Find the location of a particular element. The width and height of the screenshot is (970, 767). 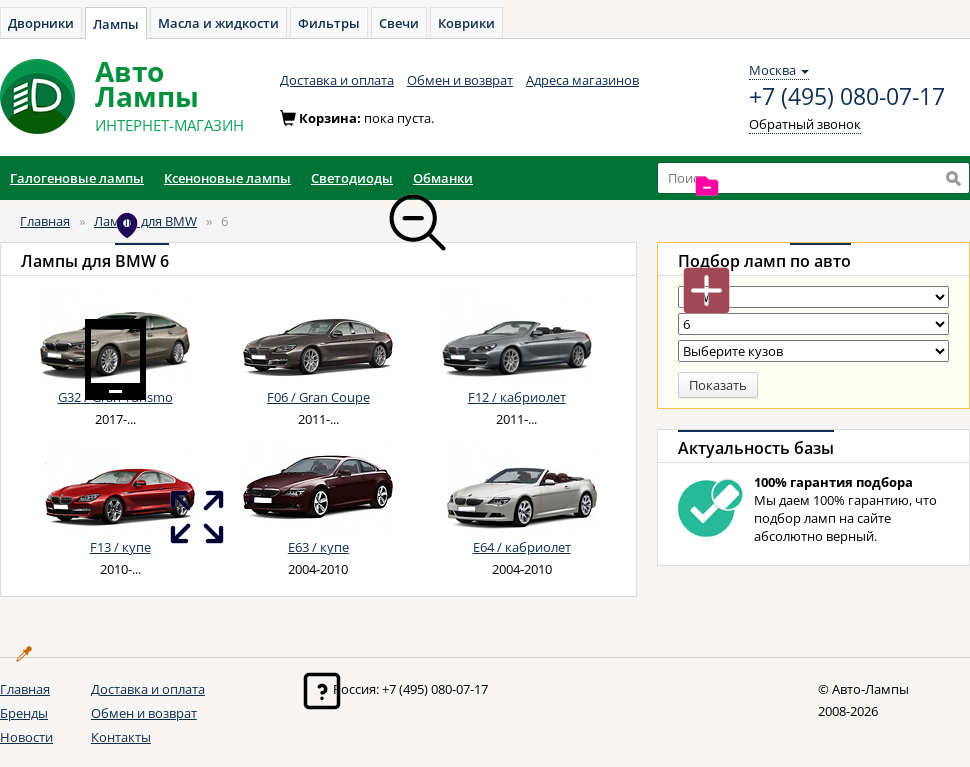

add a new item is located at coordinates (706, 290).